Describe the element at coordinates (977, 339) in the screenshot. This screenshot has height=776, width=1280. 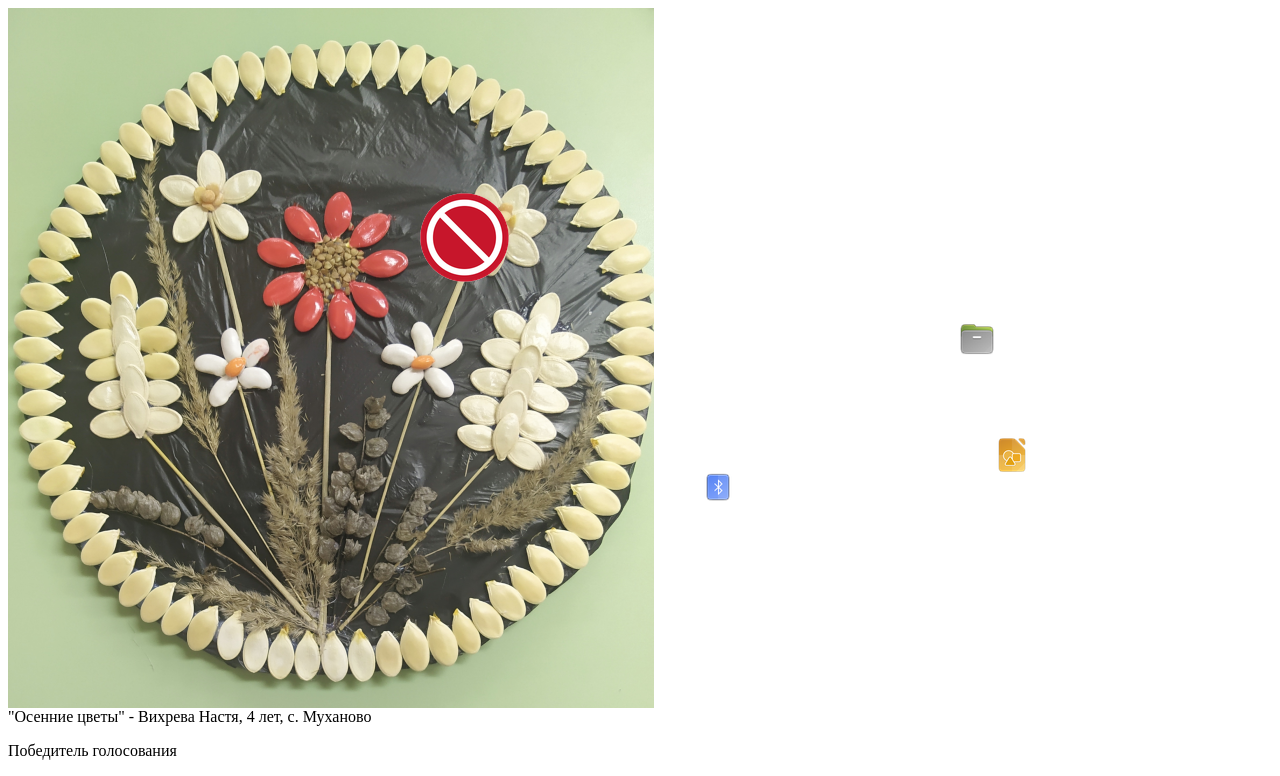
I see `open the file manager application` at that location.